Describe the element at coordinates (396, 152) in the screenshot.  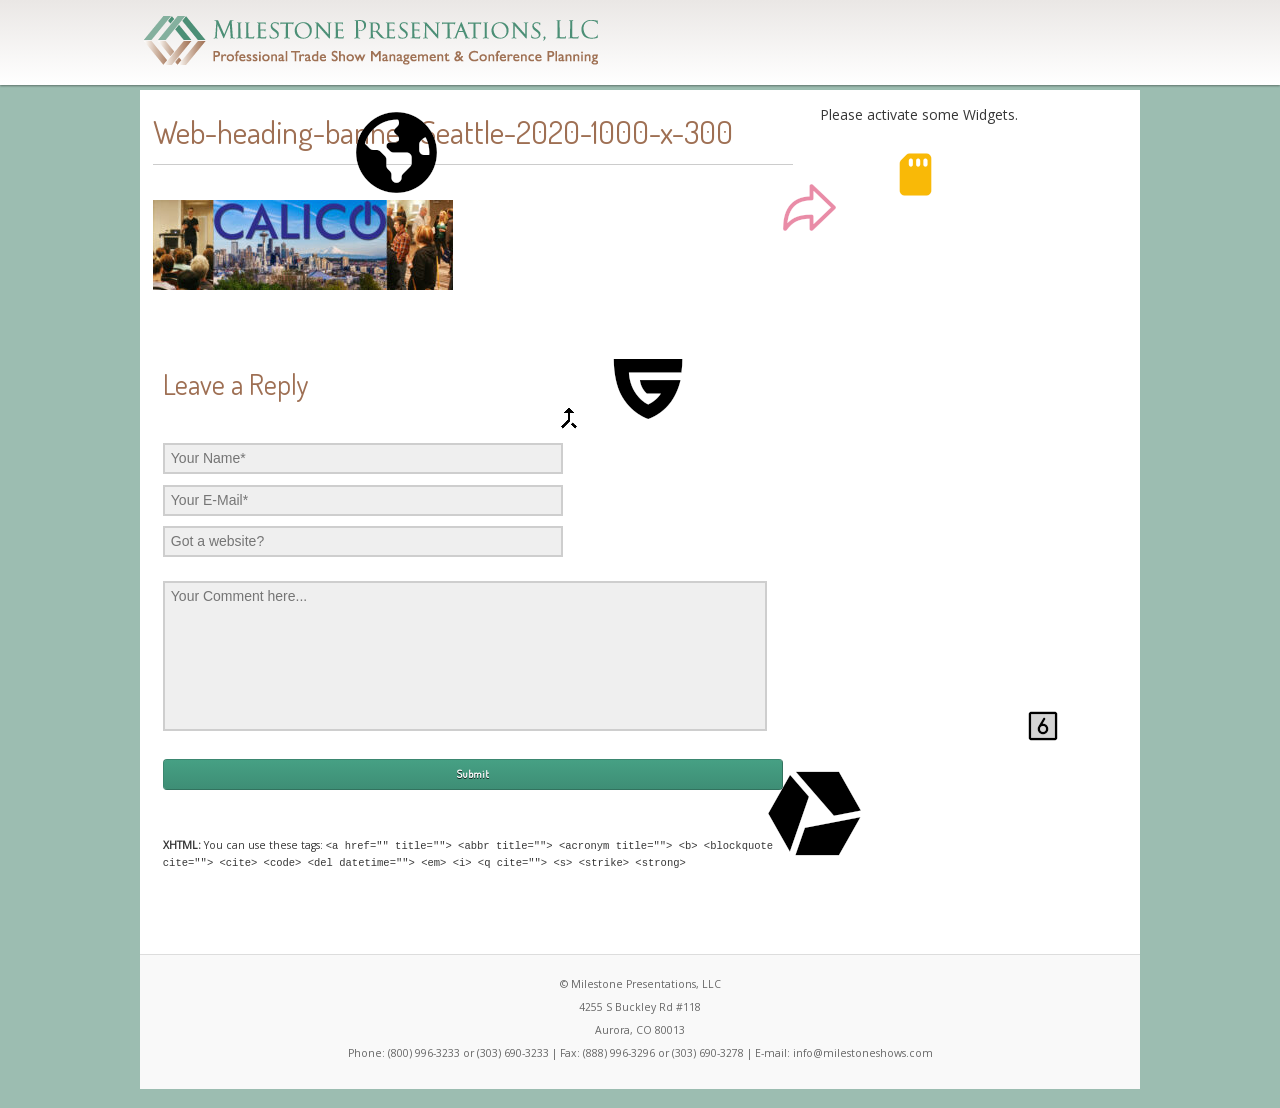
I see `switch to global or worldwide view` at that location.